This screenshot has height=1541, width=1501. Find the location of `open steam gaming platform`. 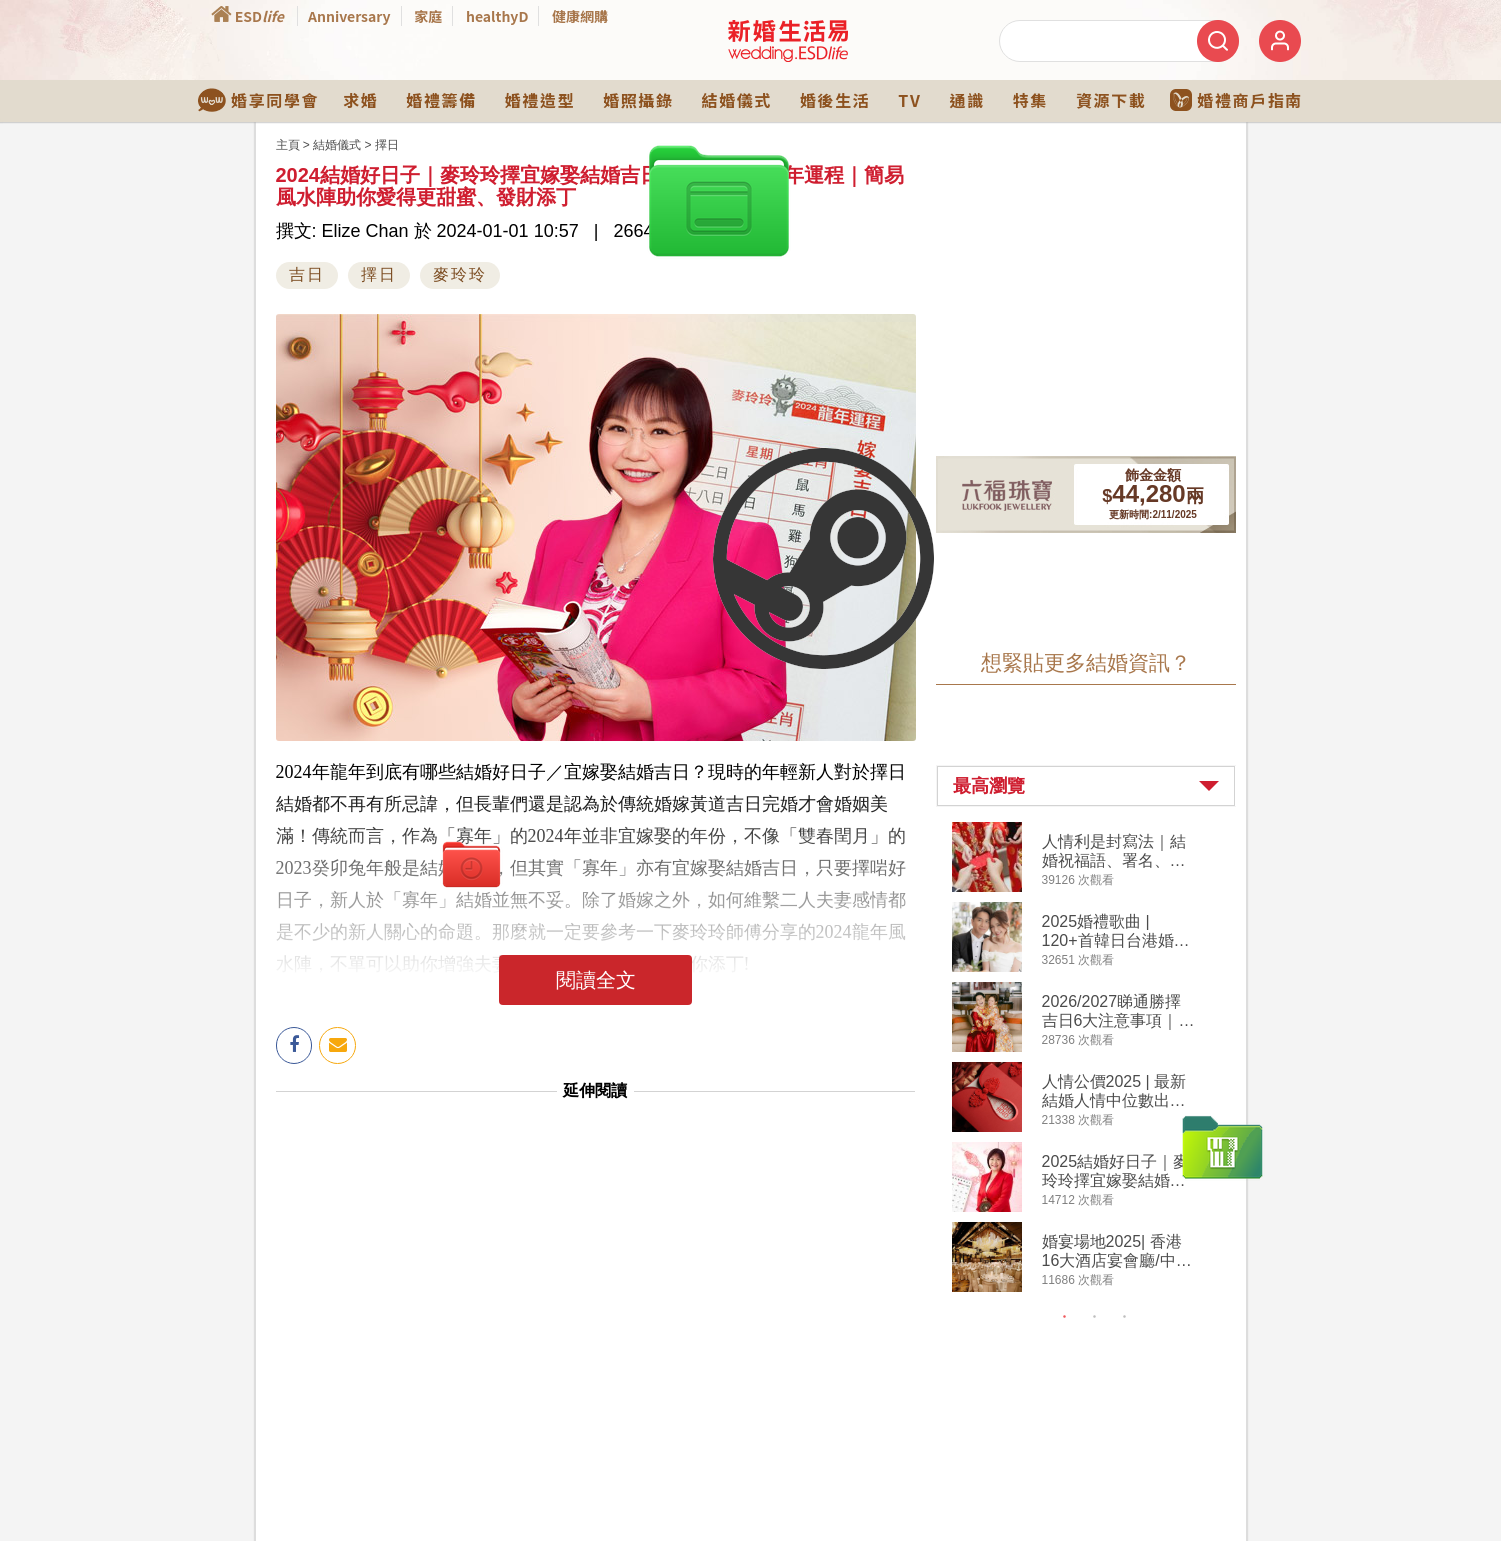

open steam gaming platform is located at coordinates (823, 558).